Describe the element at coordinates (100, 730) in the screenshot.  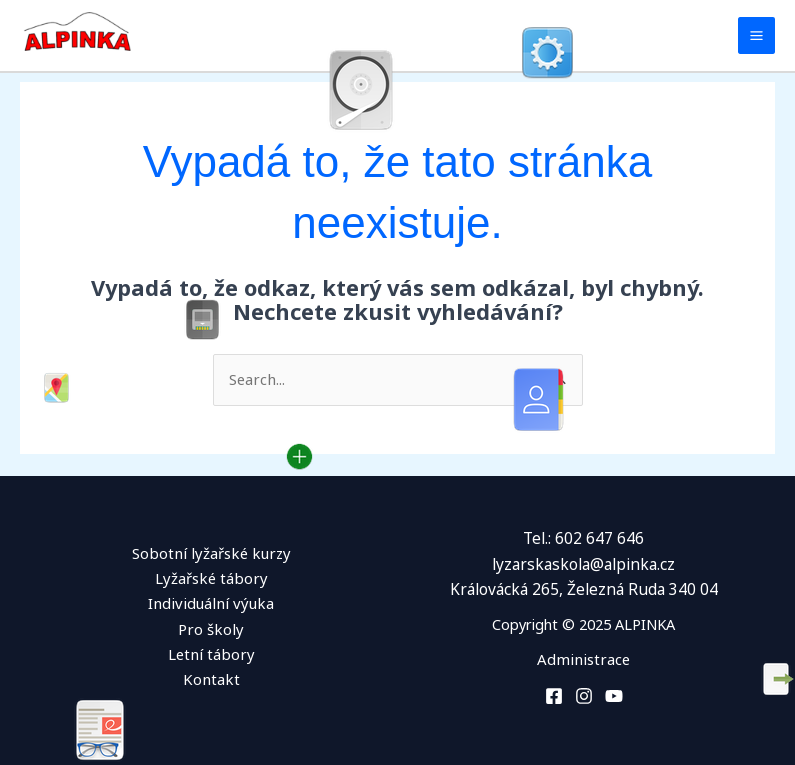
I see `open evince document viewer` at that location.